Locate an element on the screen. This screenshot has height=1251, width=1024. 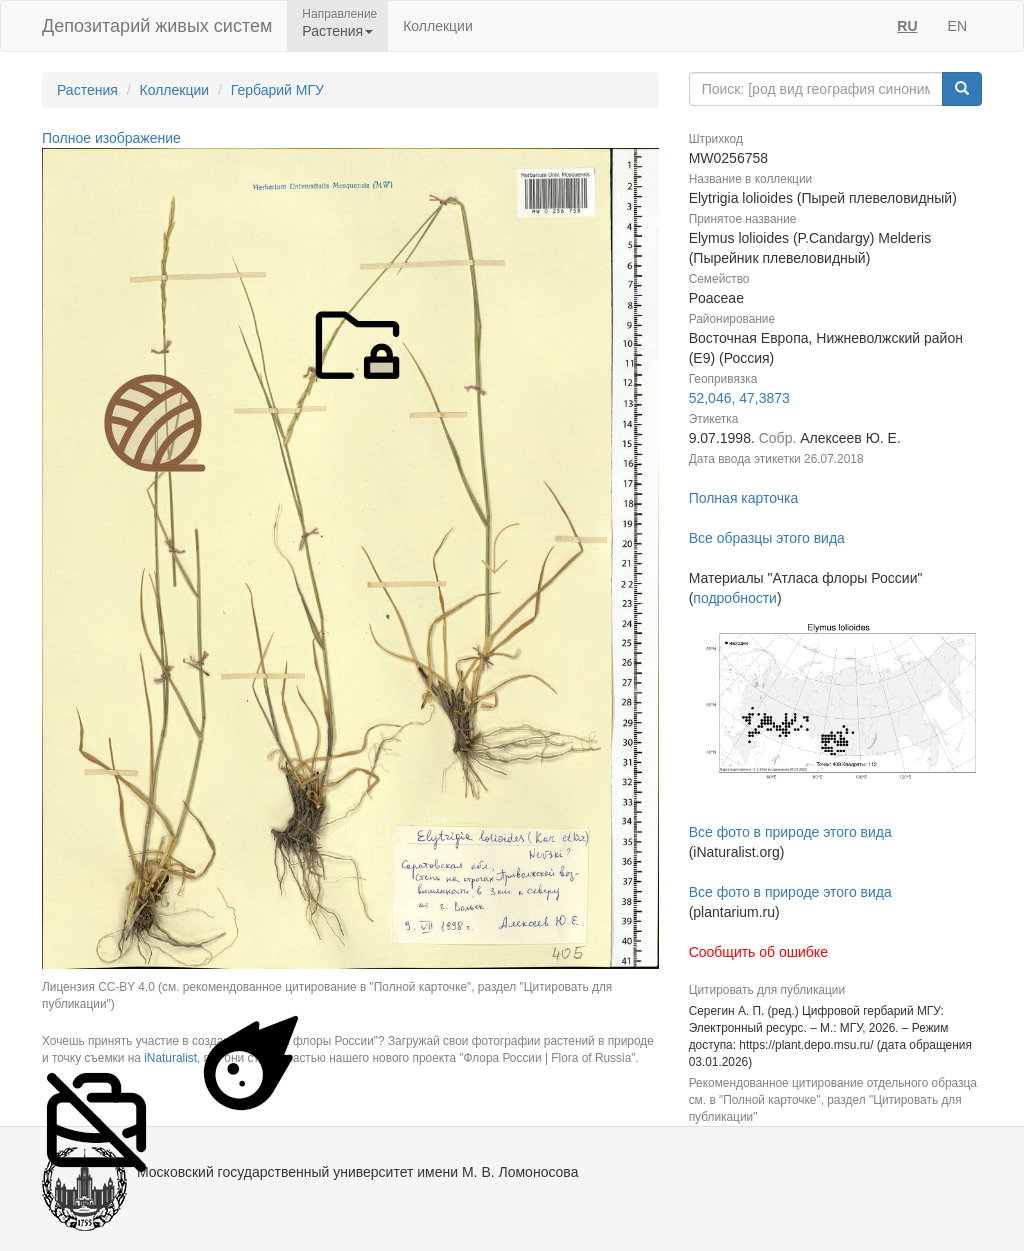
craft or knitting-related feature is located at coordinates (153, 423).